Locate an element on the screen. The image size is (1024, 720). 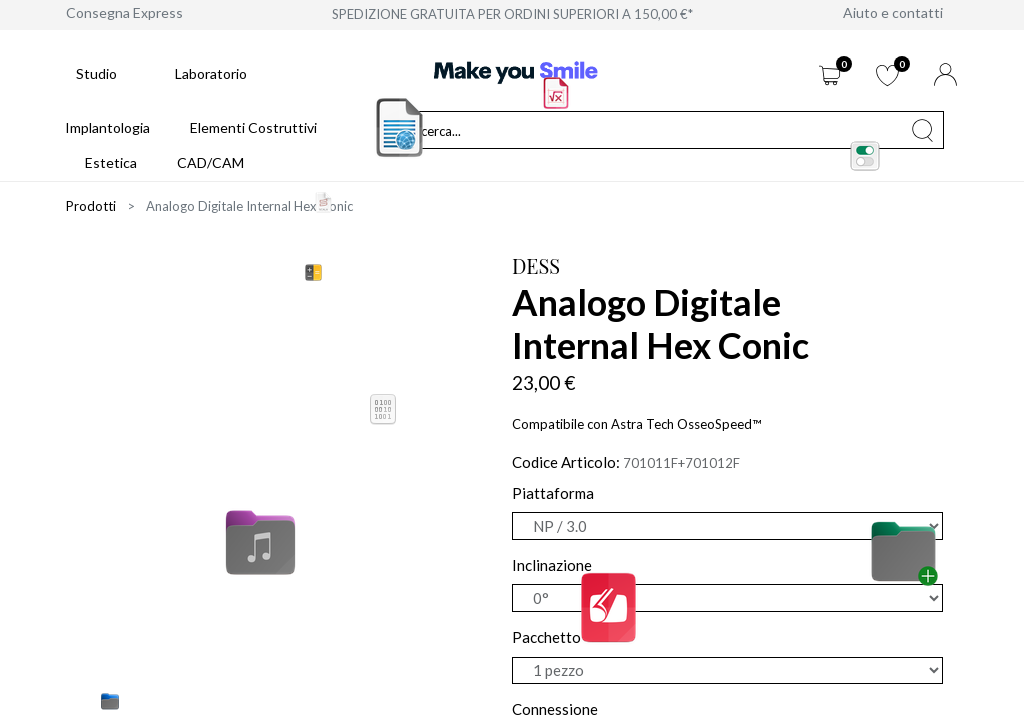
a scala source code file is located at coordinates (323, 202).